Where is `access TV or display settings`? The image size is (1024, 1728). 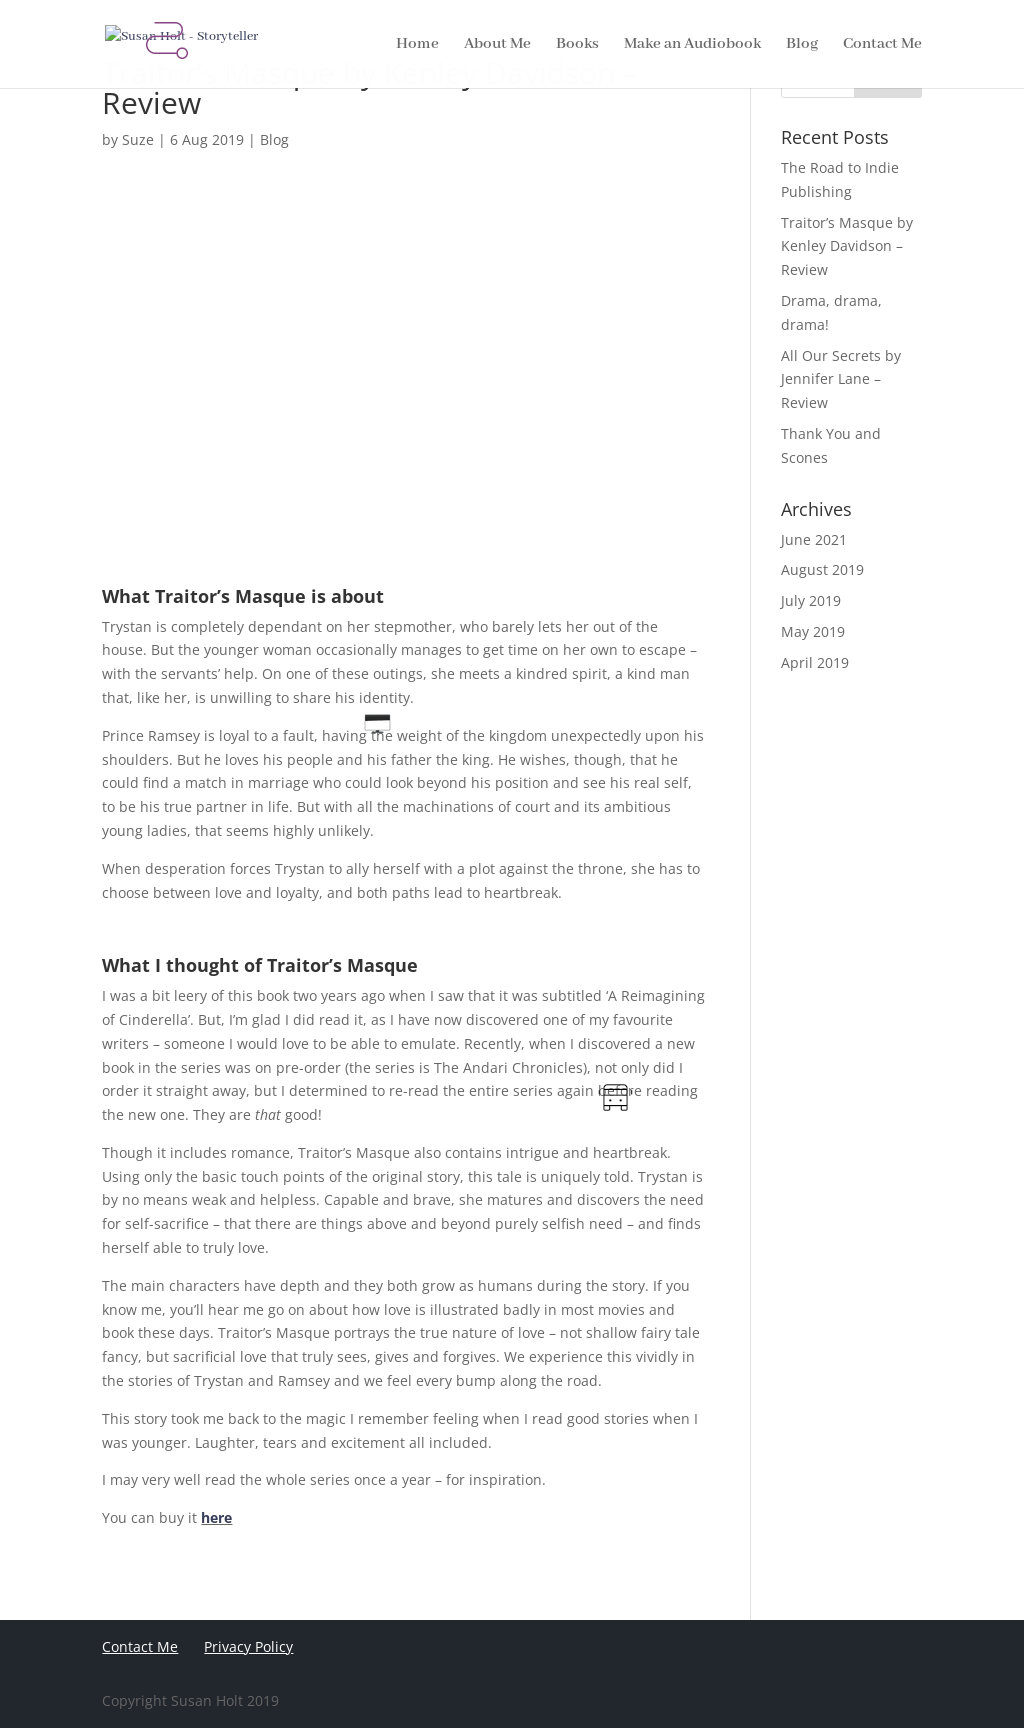
access TV or display settings is located at coordinates (377, 722).